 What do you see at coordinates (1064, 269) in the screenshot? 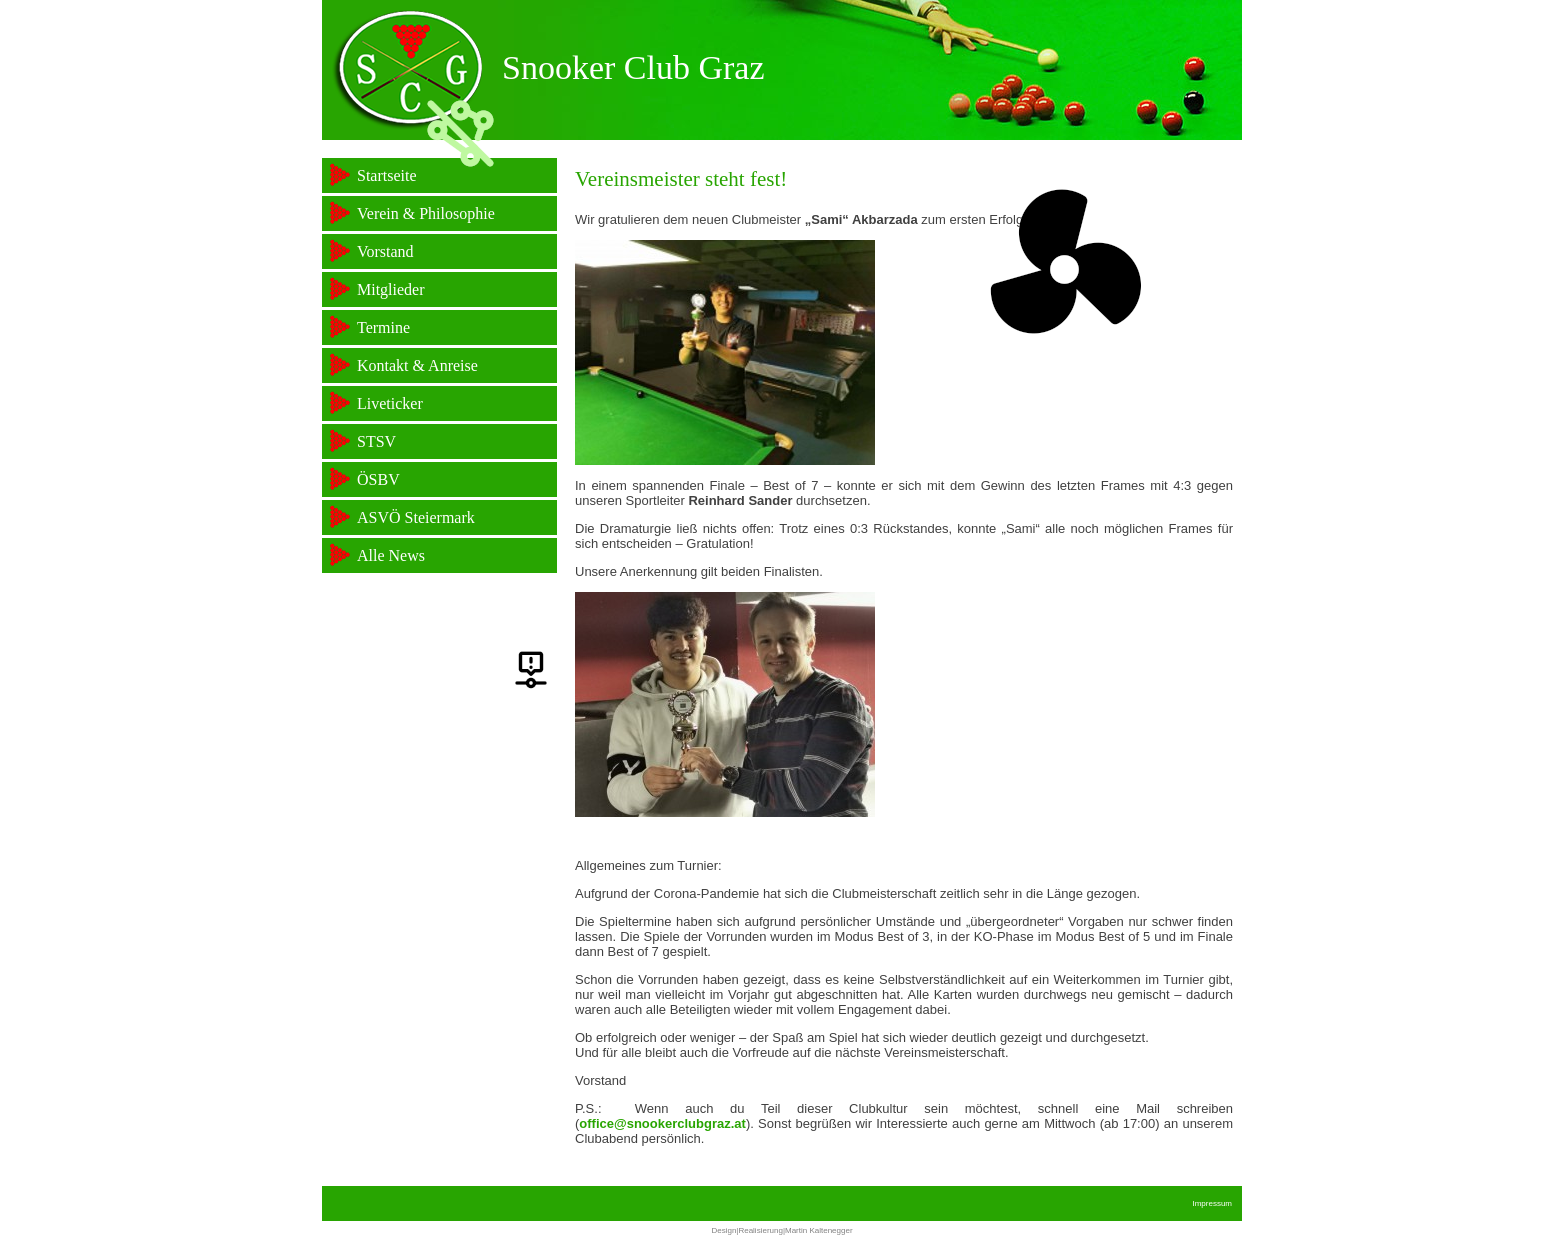
I see `adjust fan or ventilation settings` at bounding box center [1064, 269].